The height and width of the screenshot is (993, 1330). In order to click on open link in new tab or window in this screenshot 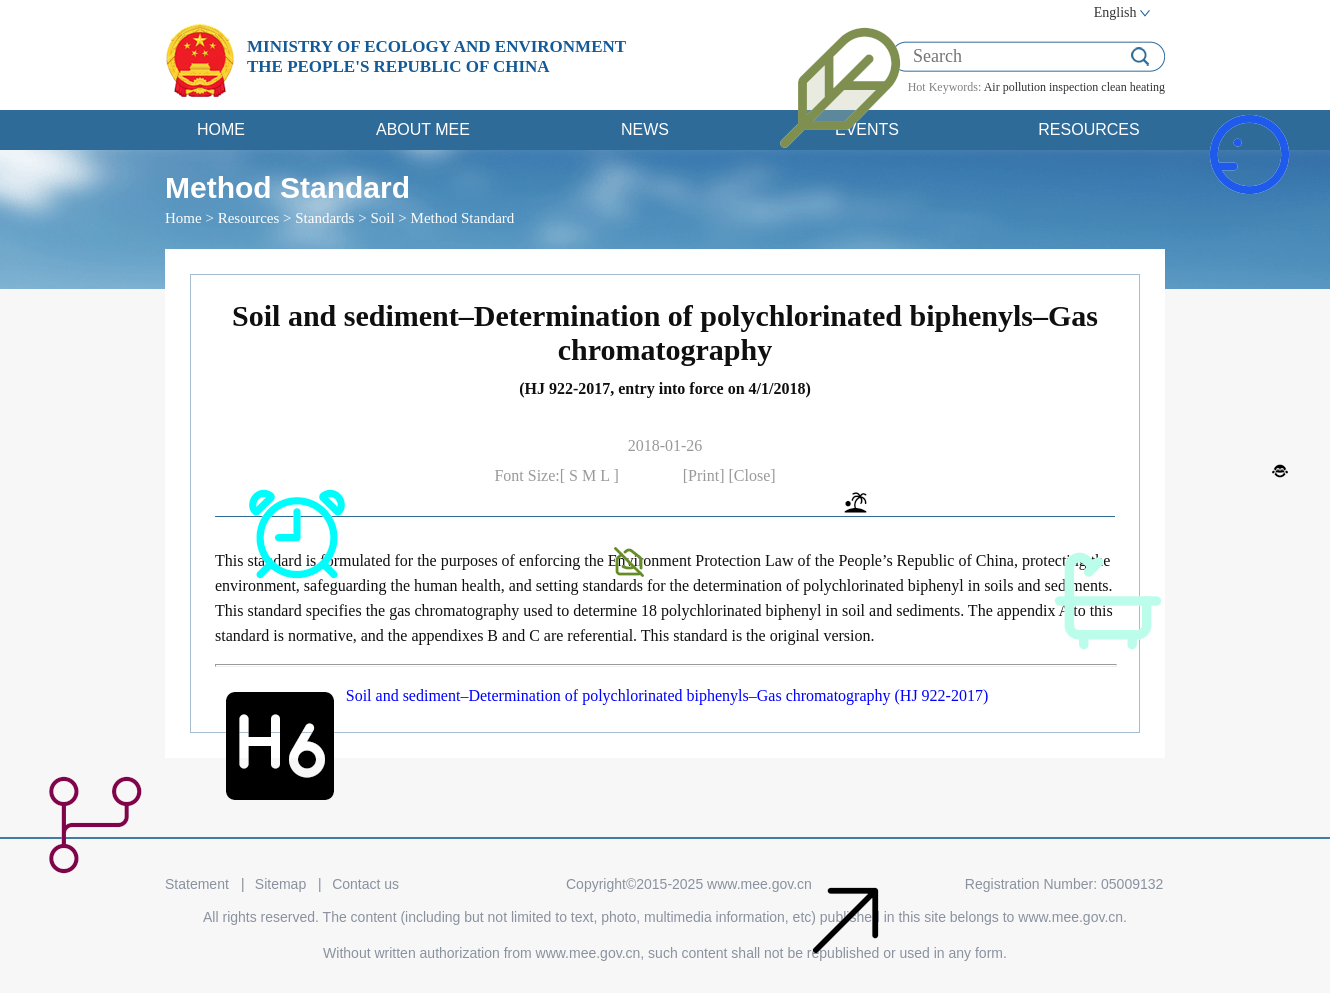, I will do `click(845, 920)`.